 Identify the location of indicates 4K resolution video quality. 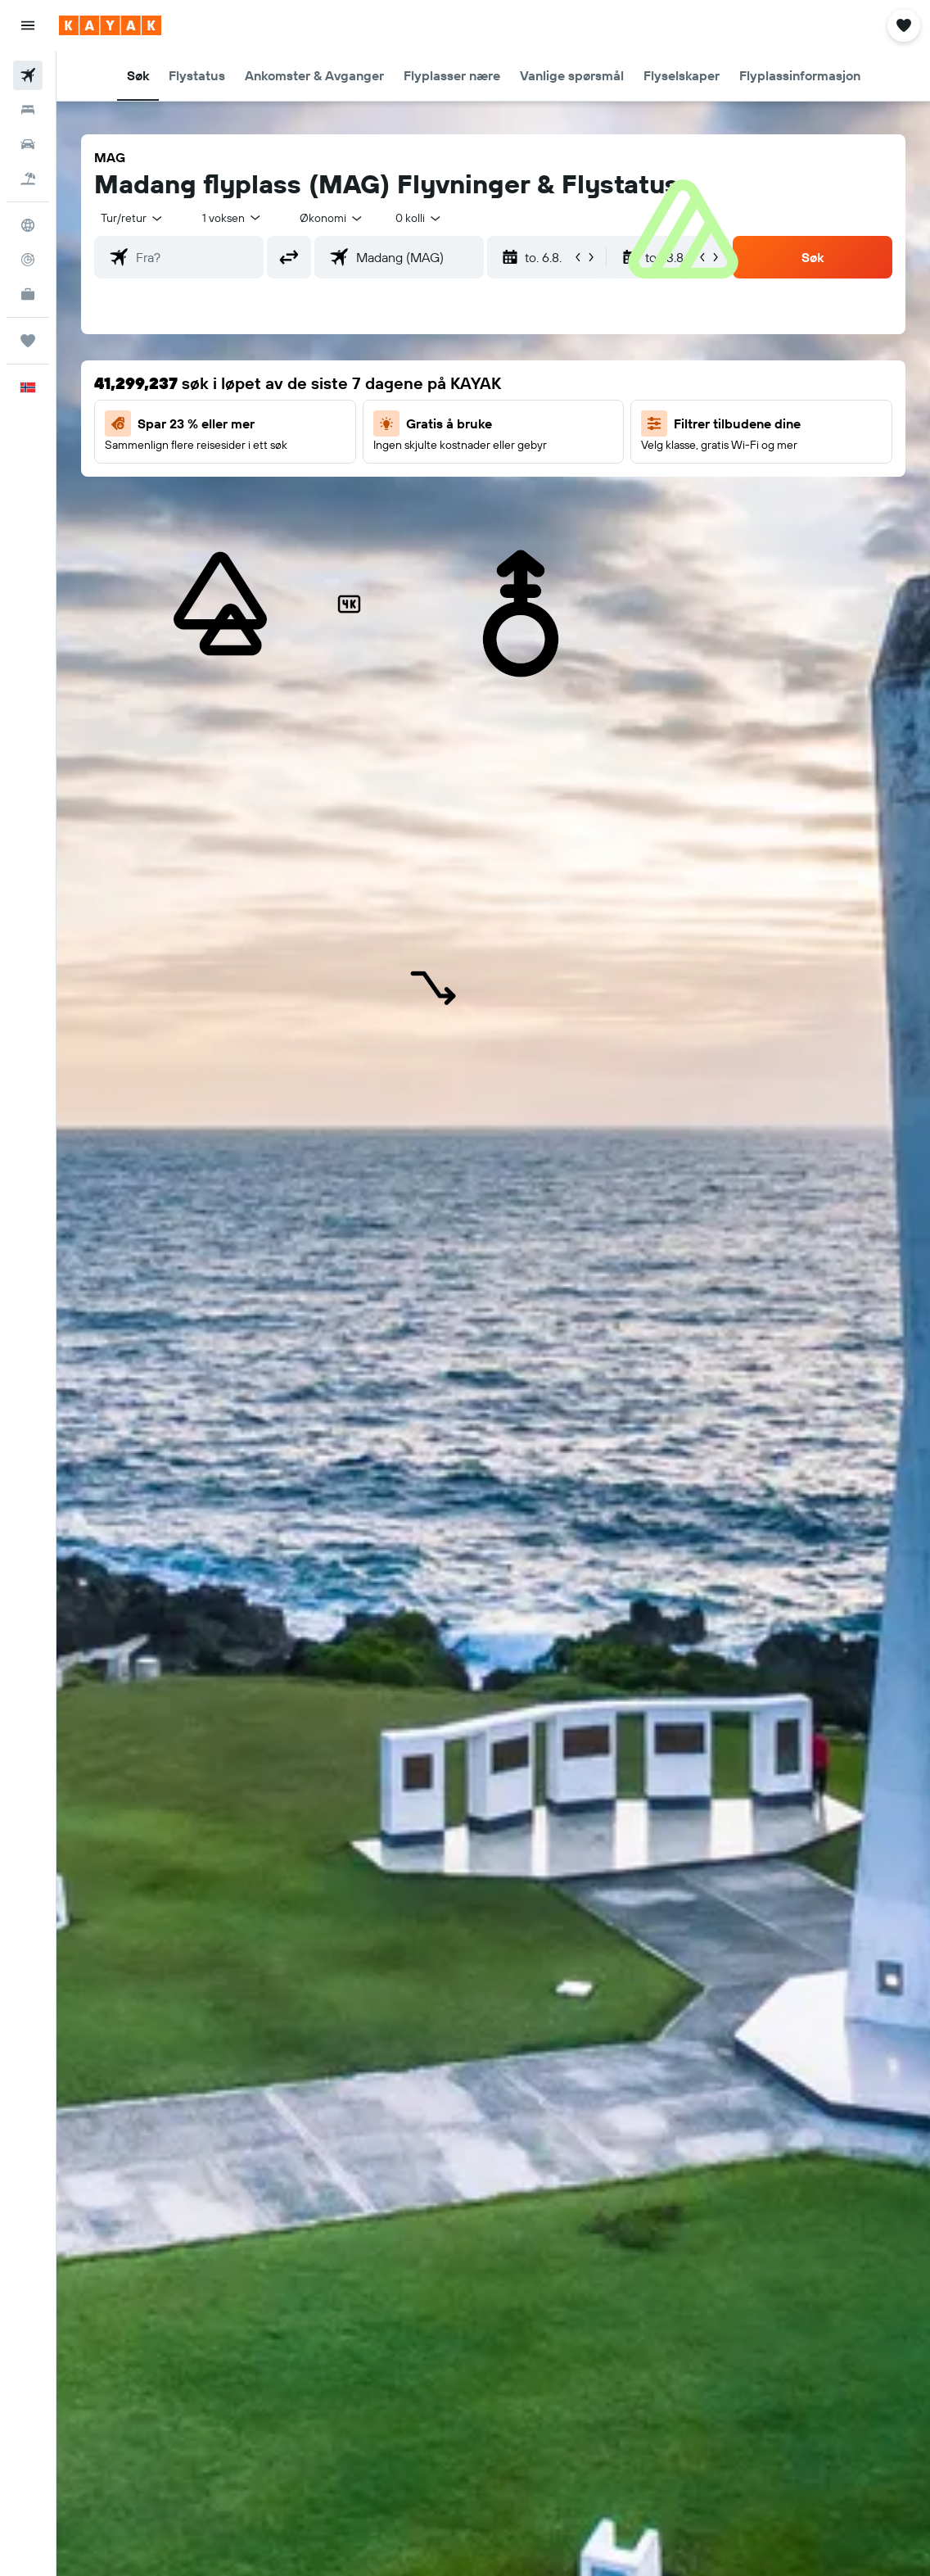
(349, 604).